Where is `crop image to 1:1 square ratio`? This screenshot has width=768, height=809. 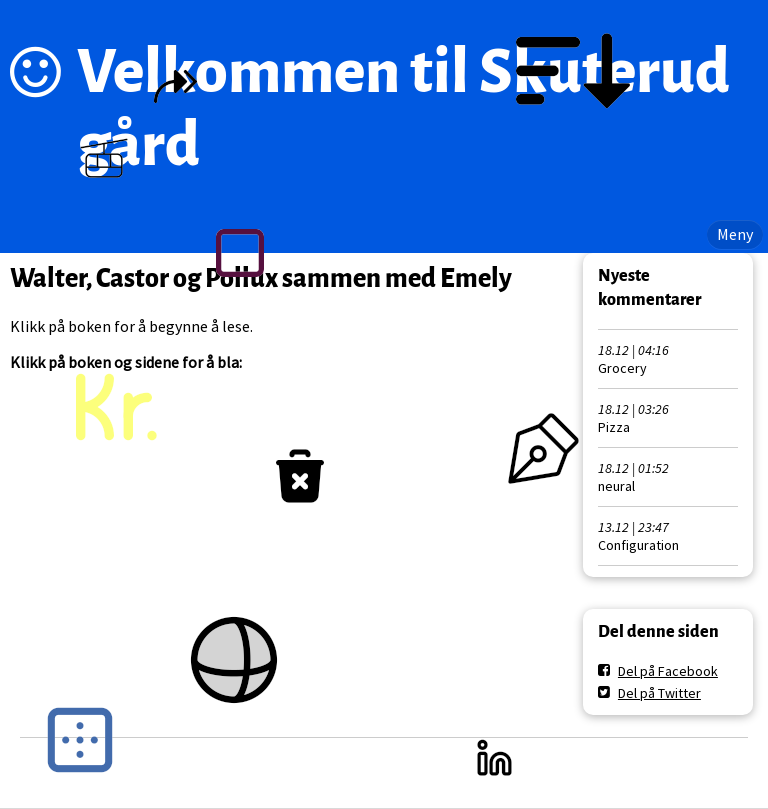
crop image to 1:1 square ratio is located at coordinates (240, 253).